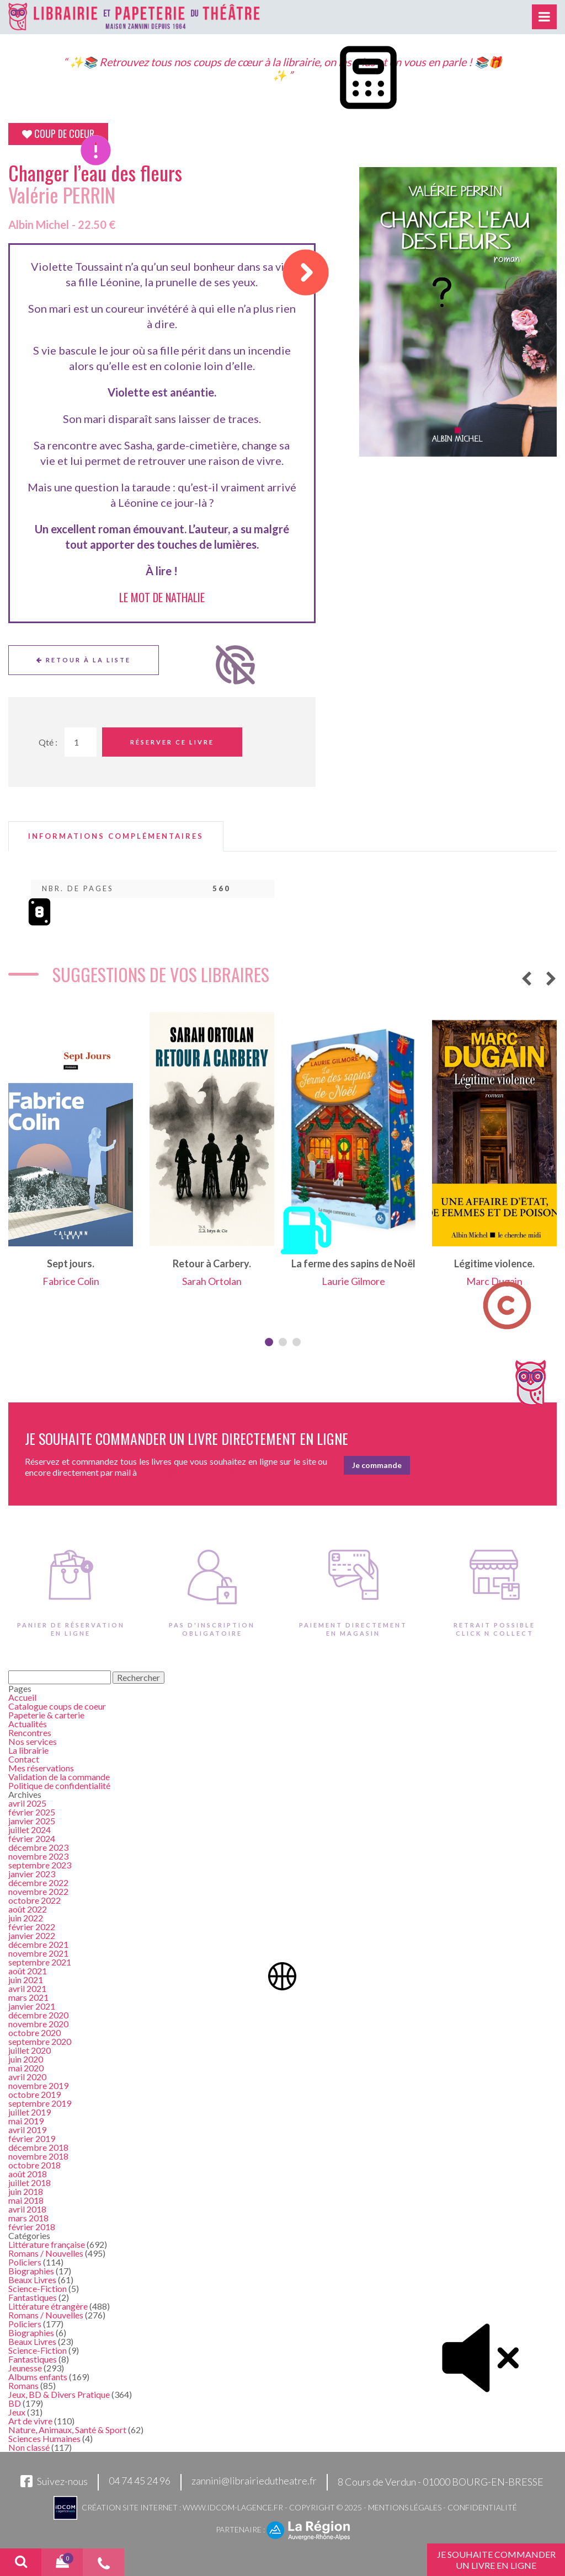 The image size is (565, 2576). I want to click on radar or scanning feature disabled, so click(235, 665).